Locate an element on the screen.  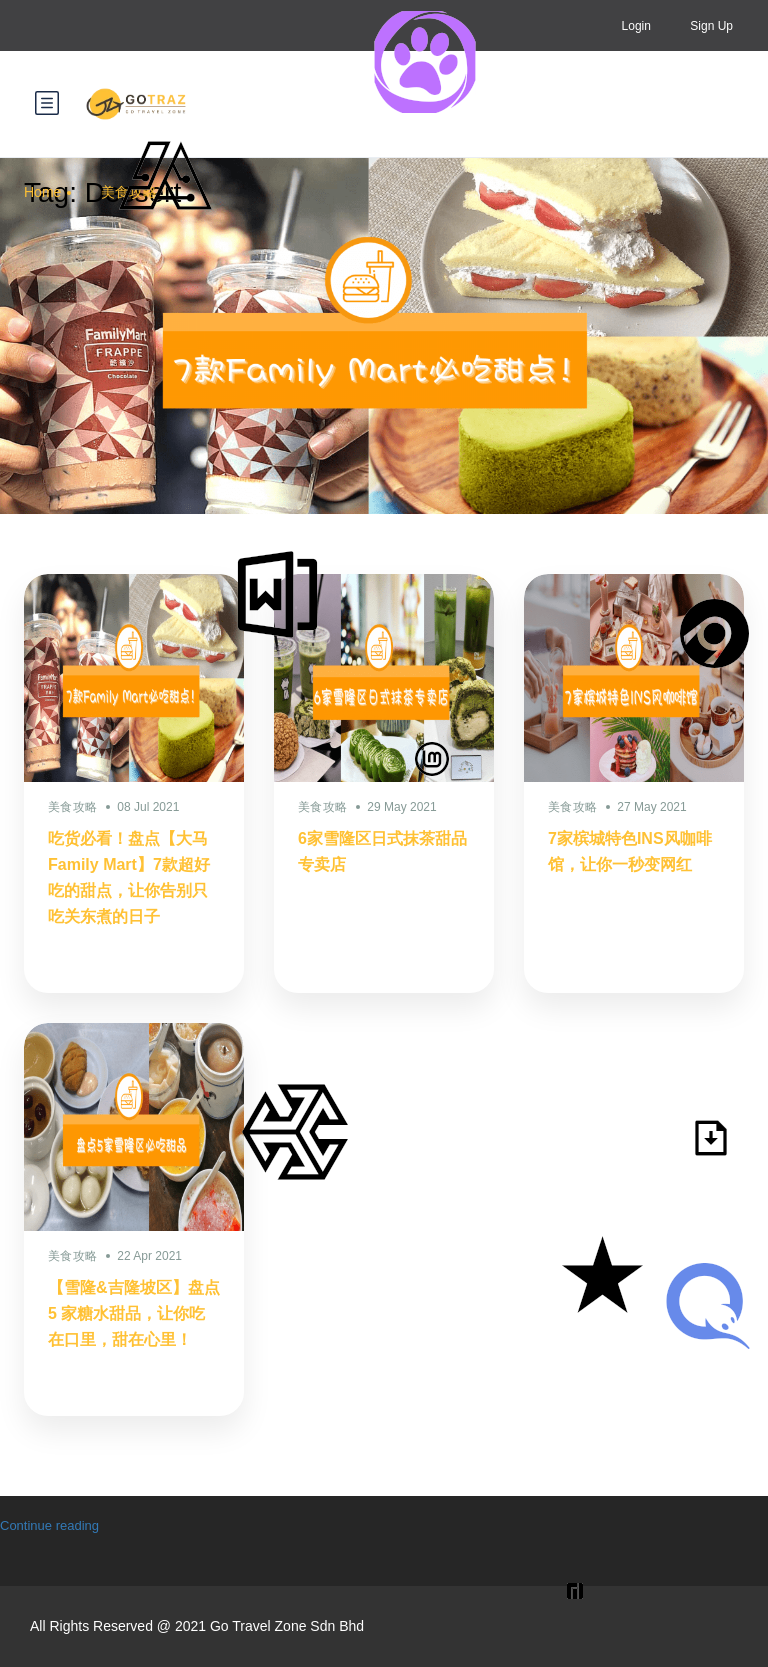
visit Furry Network social platform is located at coordinates (425, 62).